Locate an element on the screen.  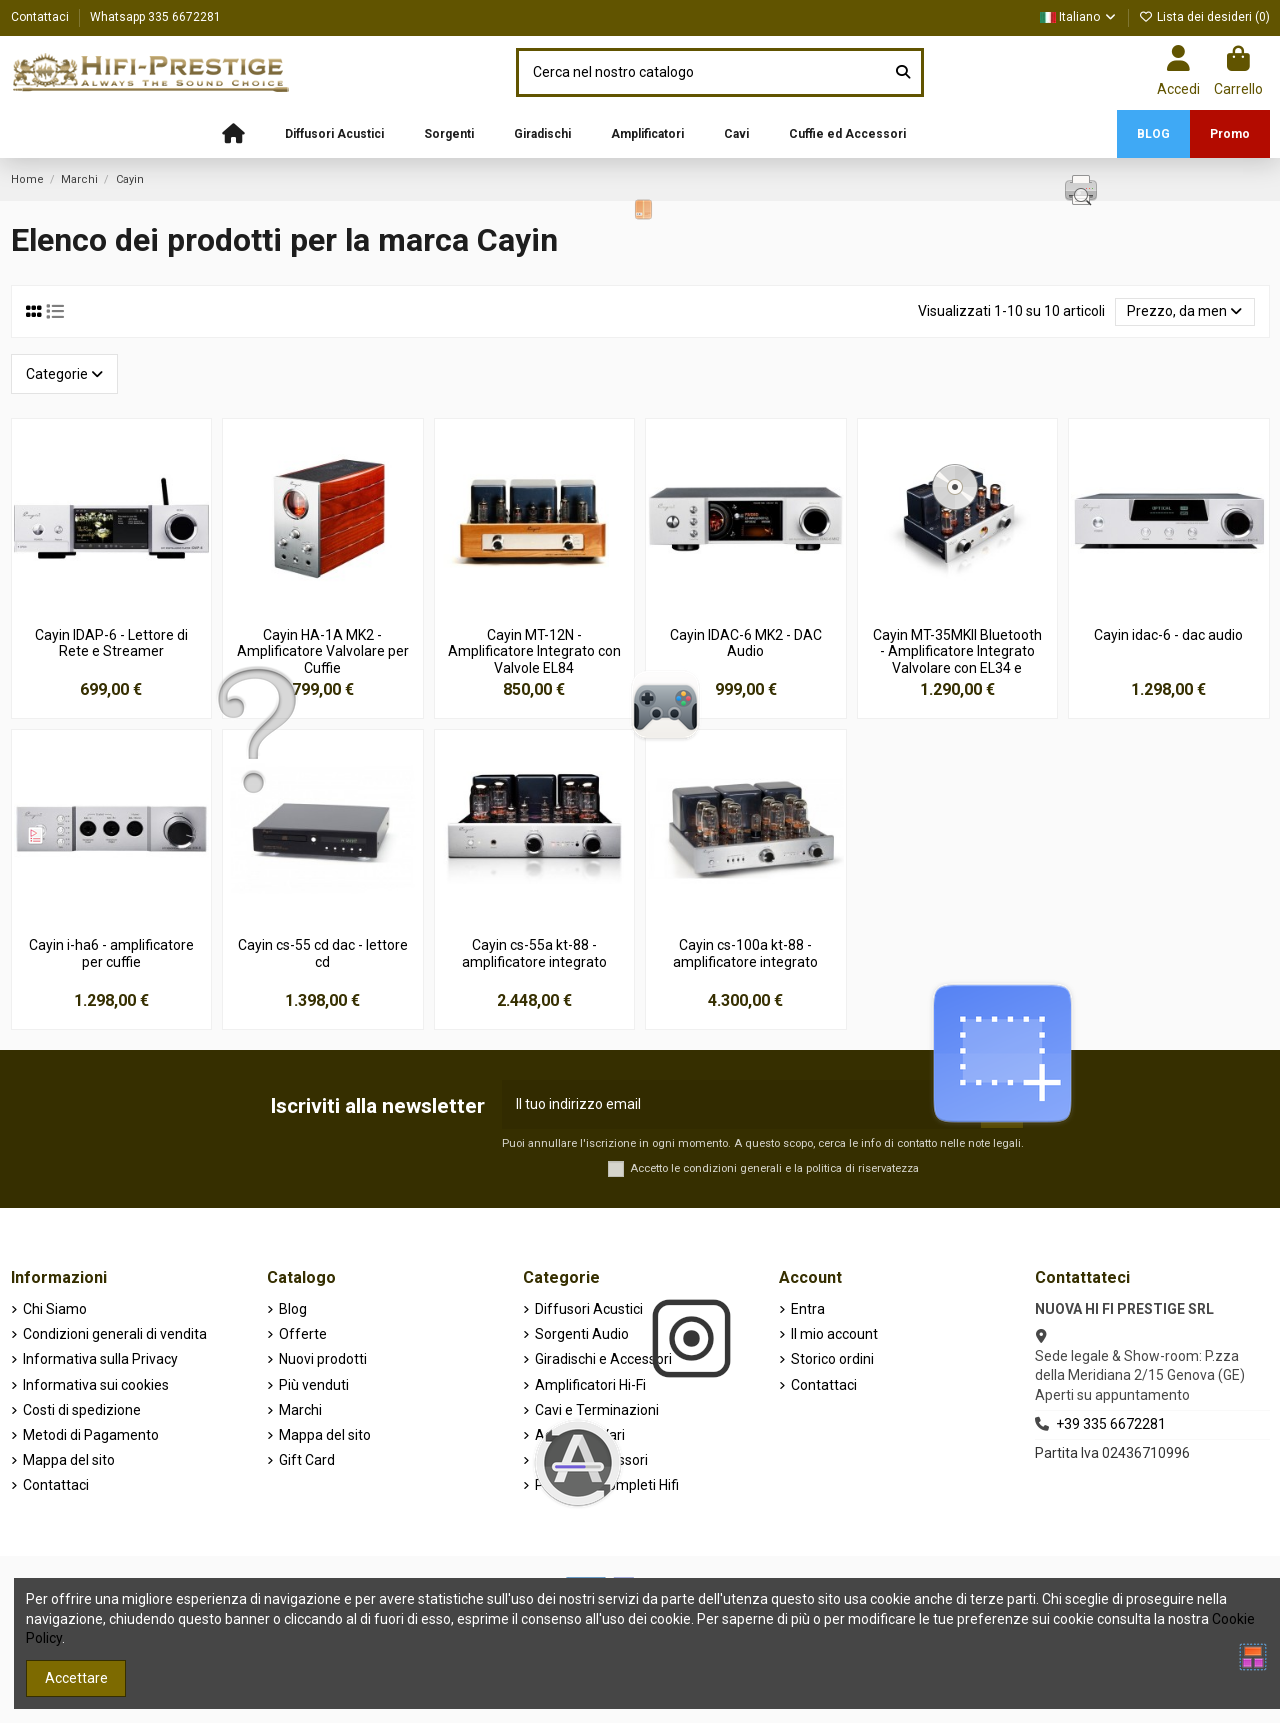
open rhythmbox music player is located at coordinates (691, 1338).